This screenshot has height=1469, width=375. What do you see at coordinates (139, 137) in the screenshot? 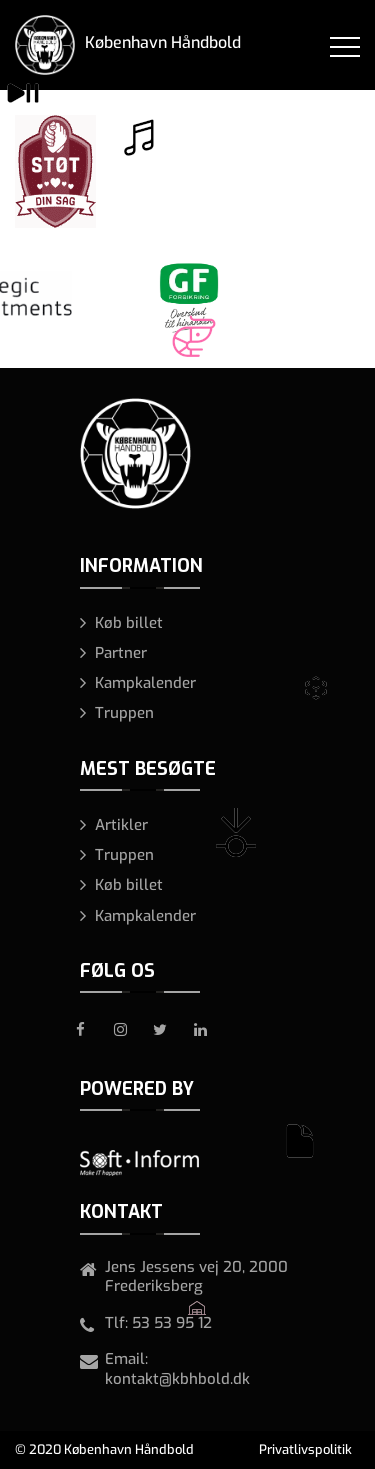
I see `access music or audio player` at bounding box center [139, 137].